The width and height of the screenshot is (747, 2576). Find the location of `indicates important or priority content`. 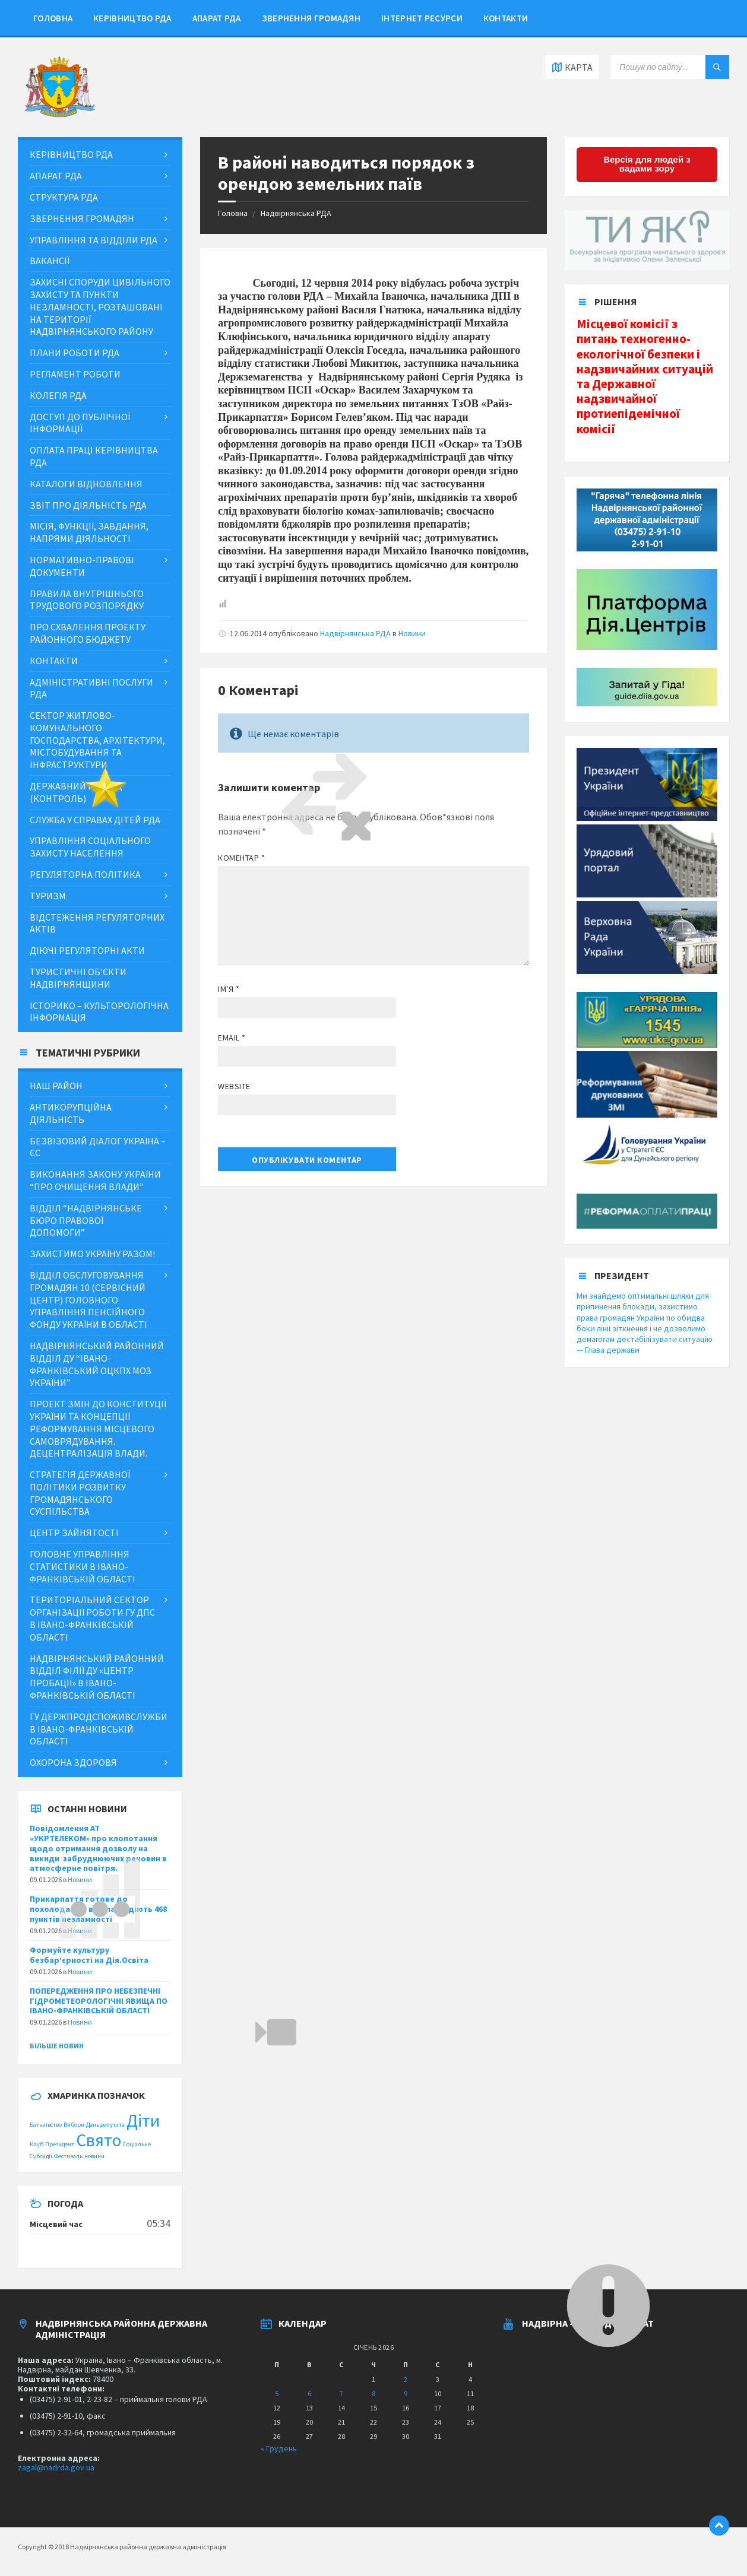

indicates important or priority content is located at coordinates (608, 2305).